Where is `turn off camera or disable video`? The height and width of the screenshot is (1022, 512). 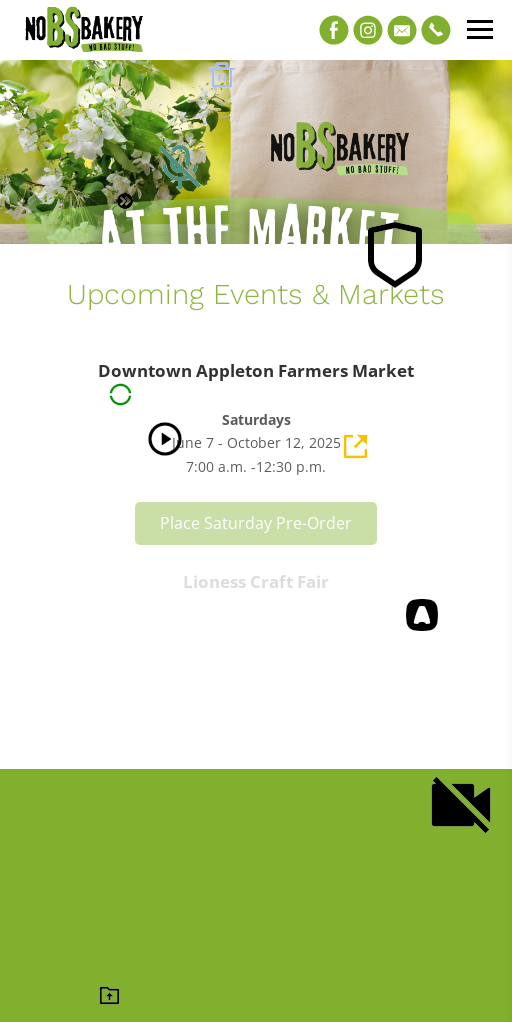 turn off camera or disable video is located at coordinates (461, 805).